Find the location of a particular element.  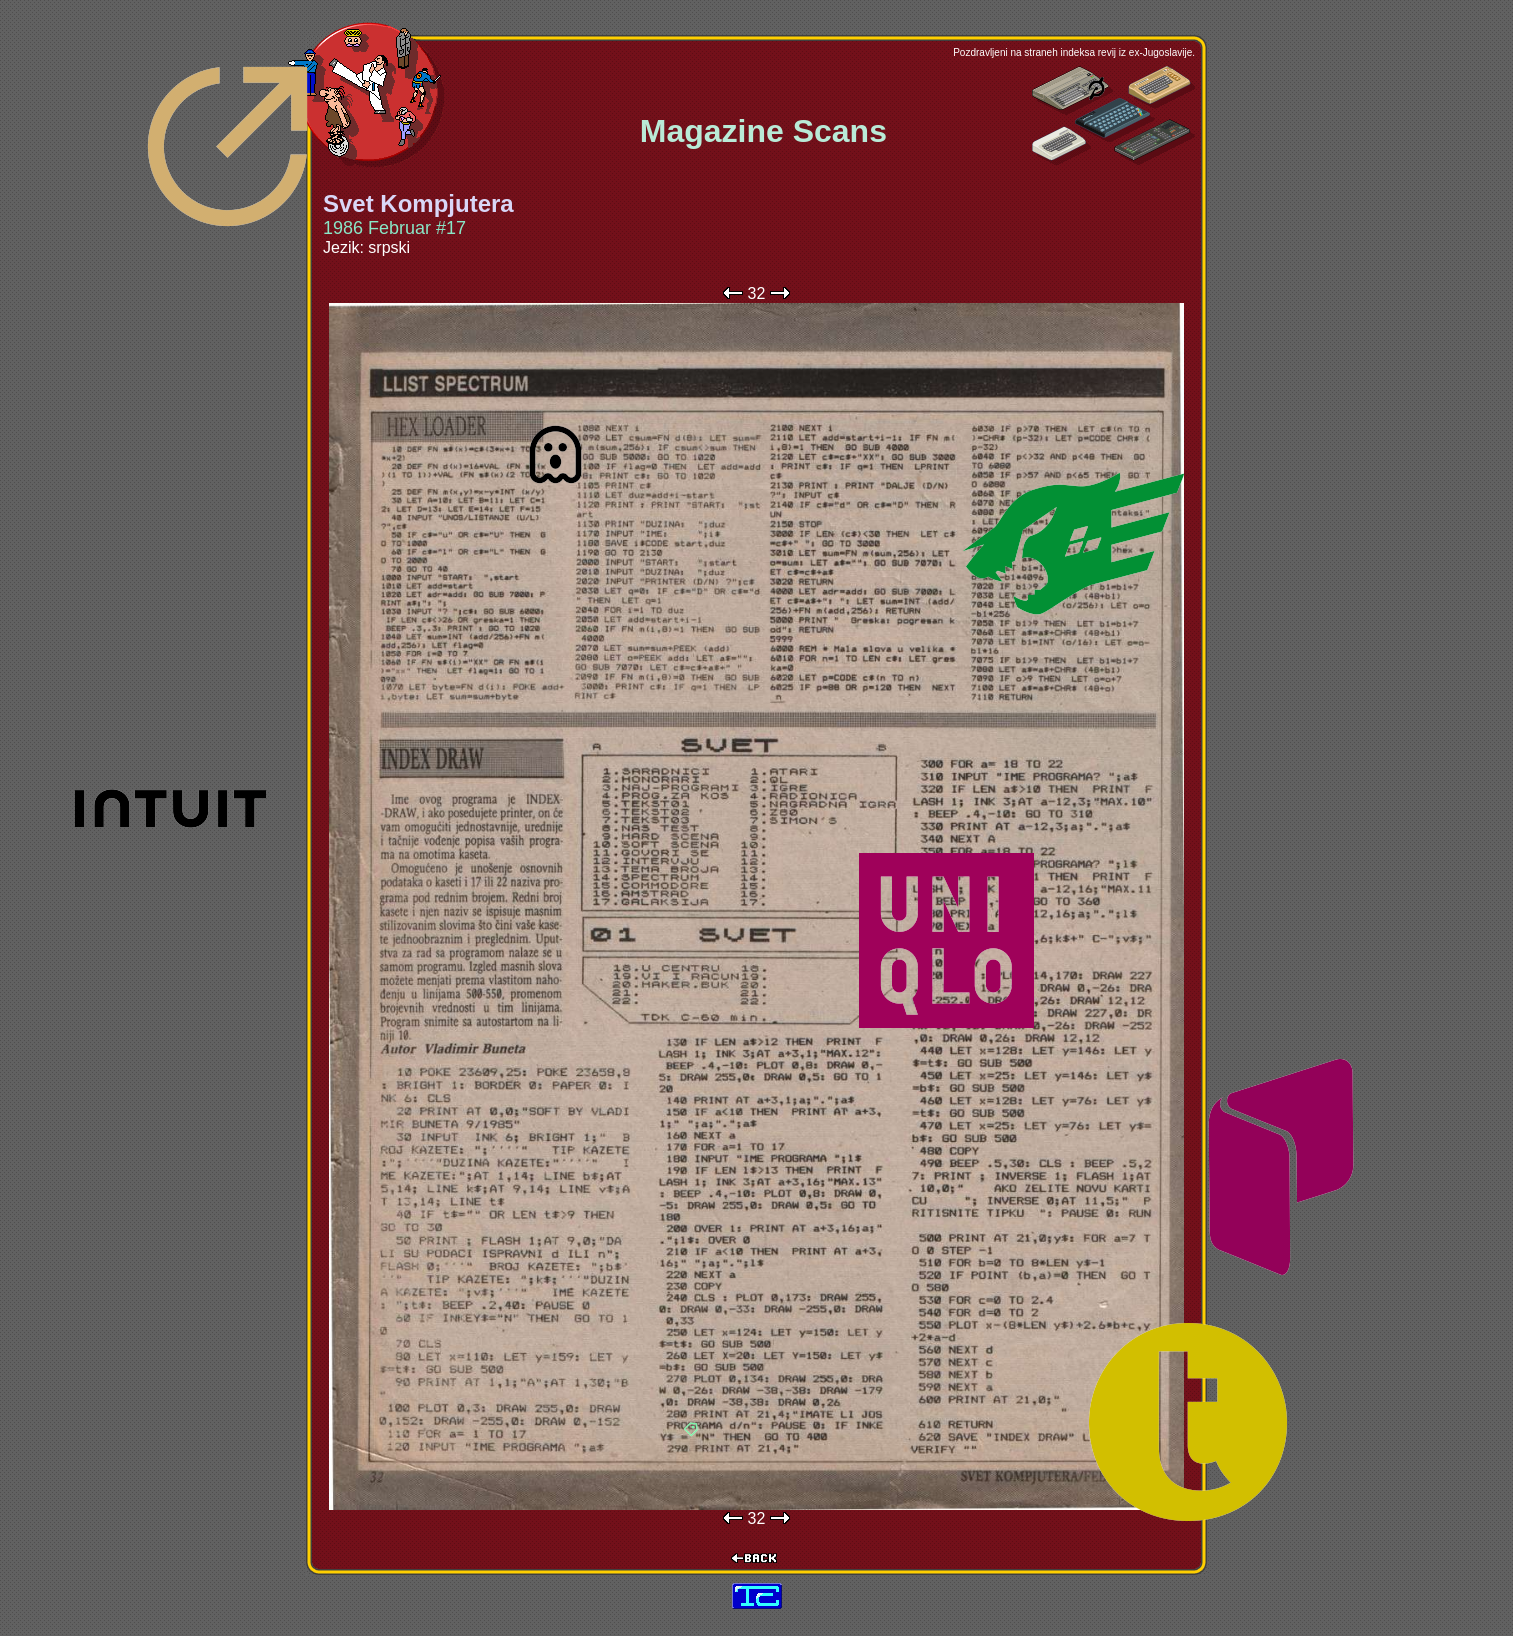

teradata brand logo is located at coordinates (1188, 1422).